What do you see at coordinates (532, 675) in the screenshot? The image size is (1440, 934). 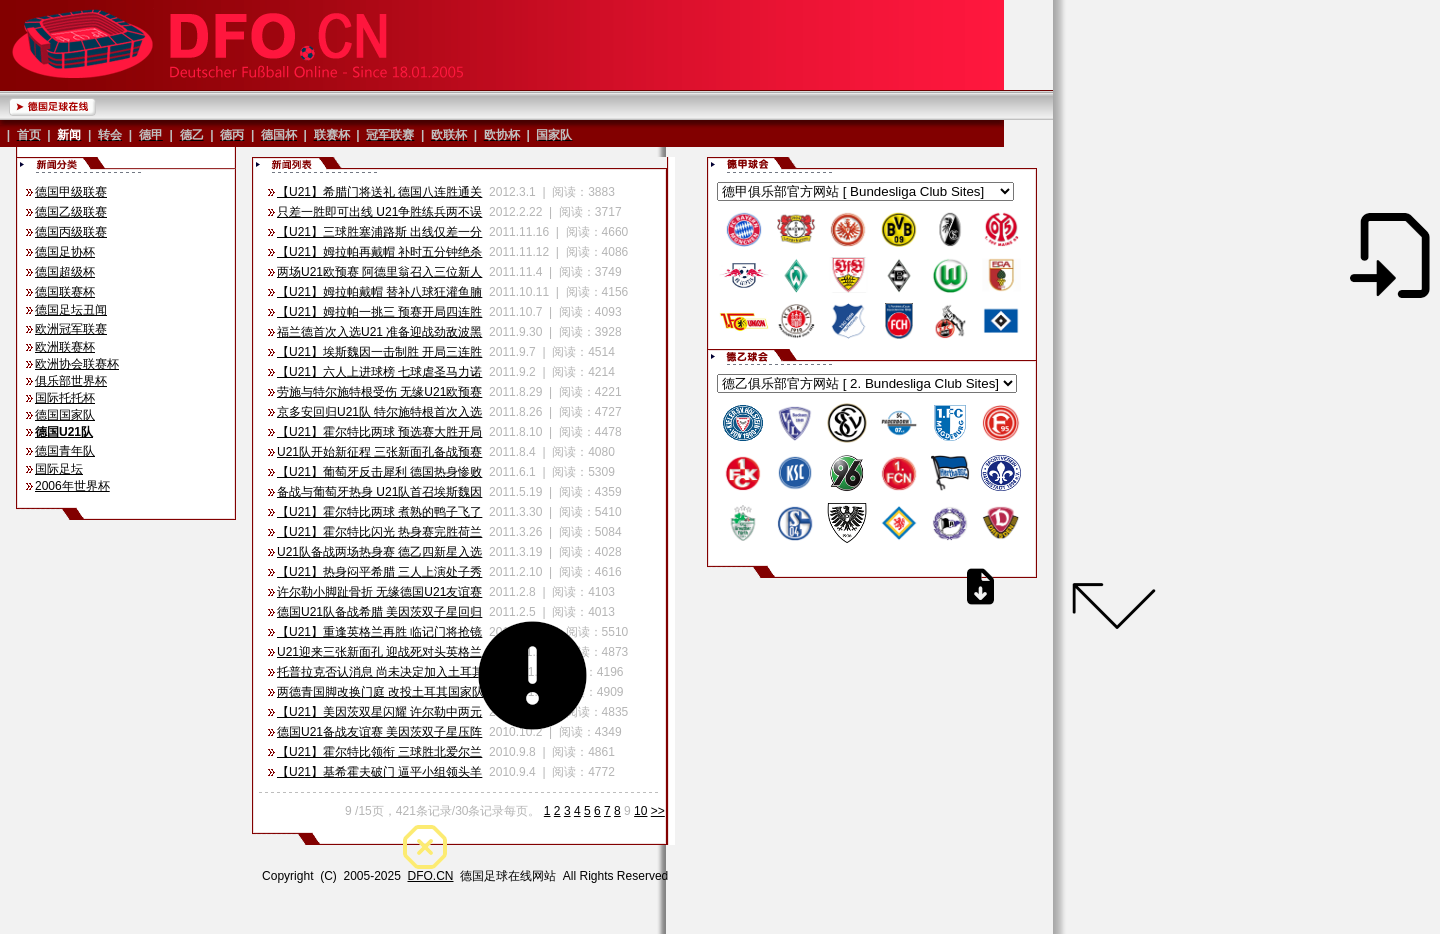 I see `indicates a warning or alert that needs attention` at bounding box center [532, 675].